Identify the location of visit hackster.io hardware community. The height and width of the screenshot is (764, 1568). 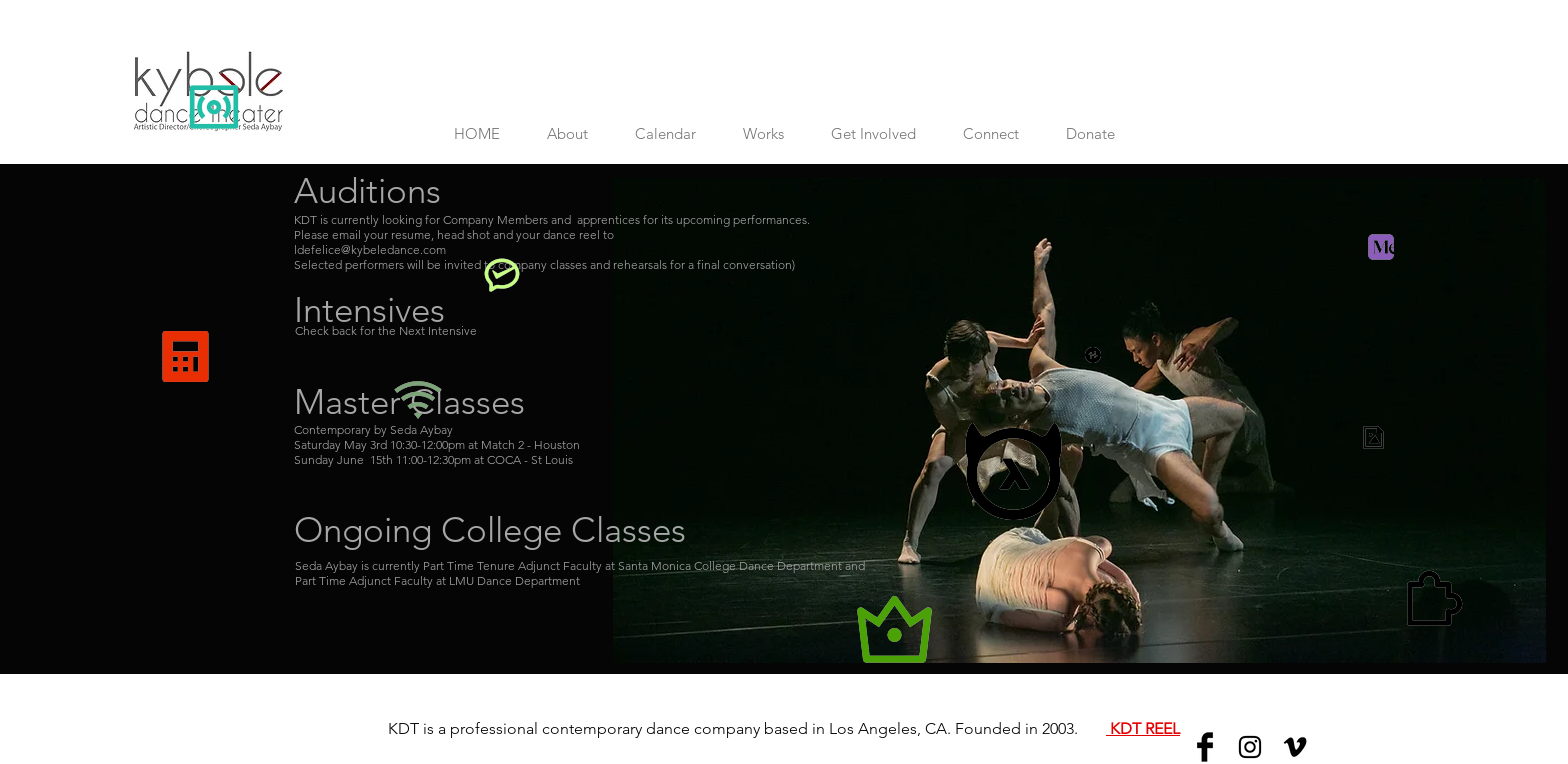
(1093, 355).